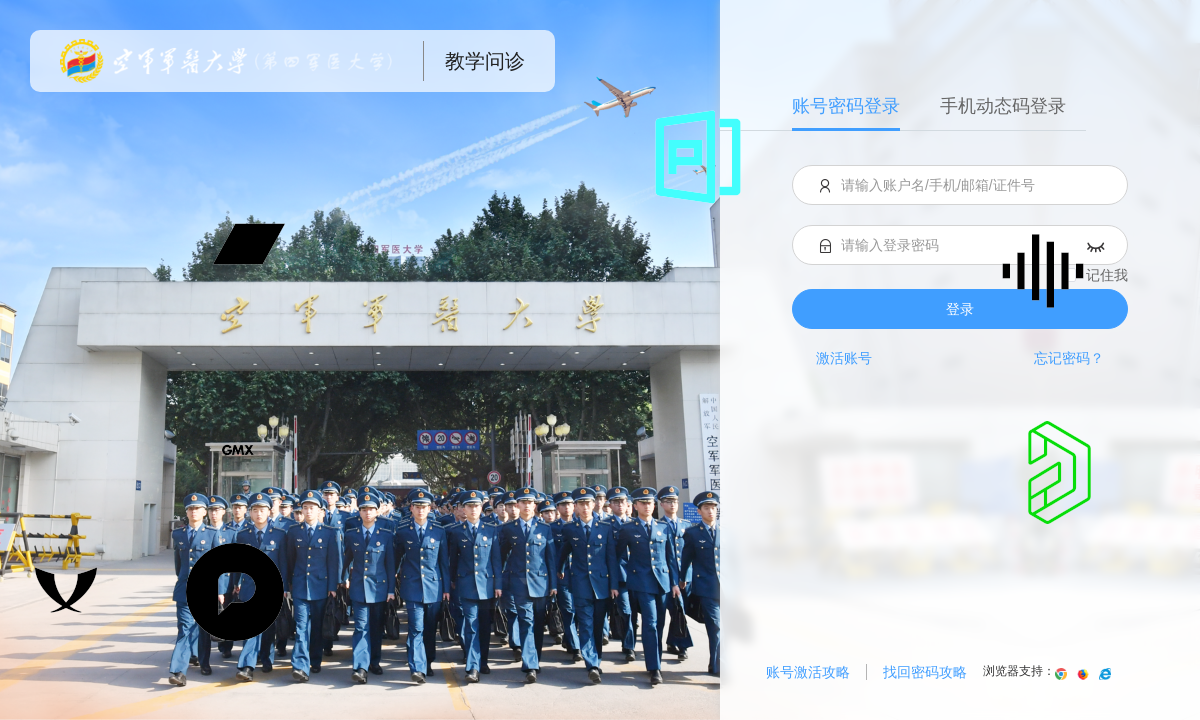  I want to click on voice recognition or audio waveform indicator, so click(1043, 271).